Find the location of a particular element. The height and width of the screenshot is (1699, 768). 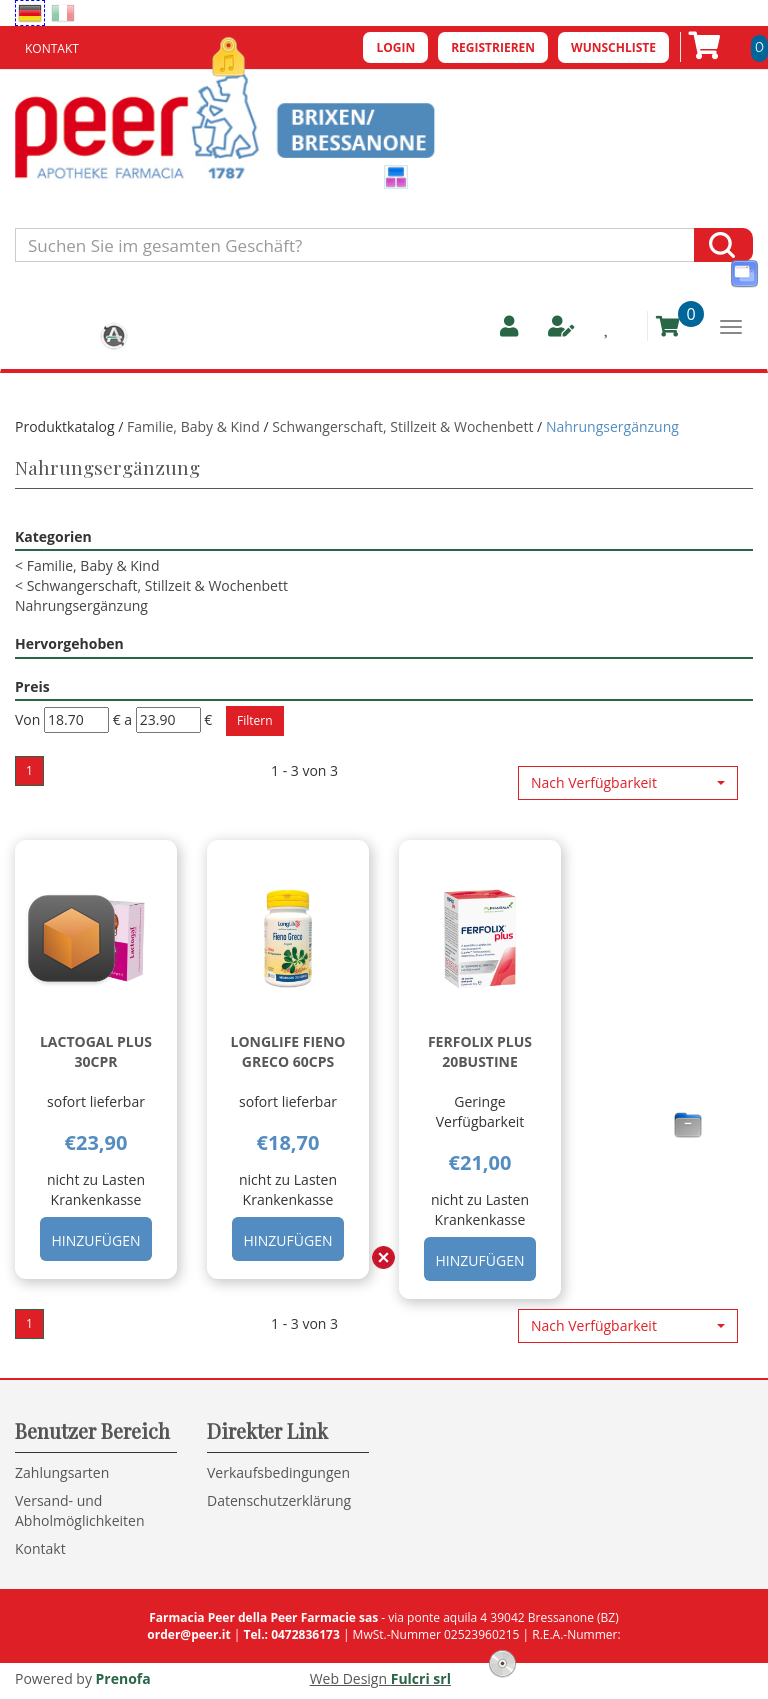

open bauh package manager is located at coordinates (71, 938).